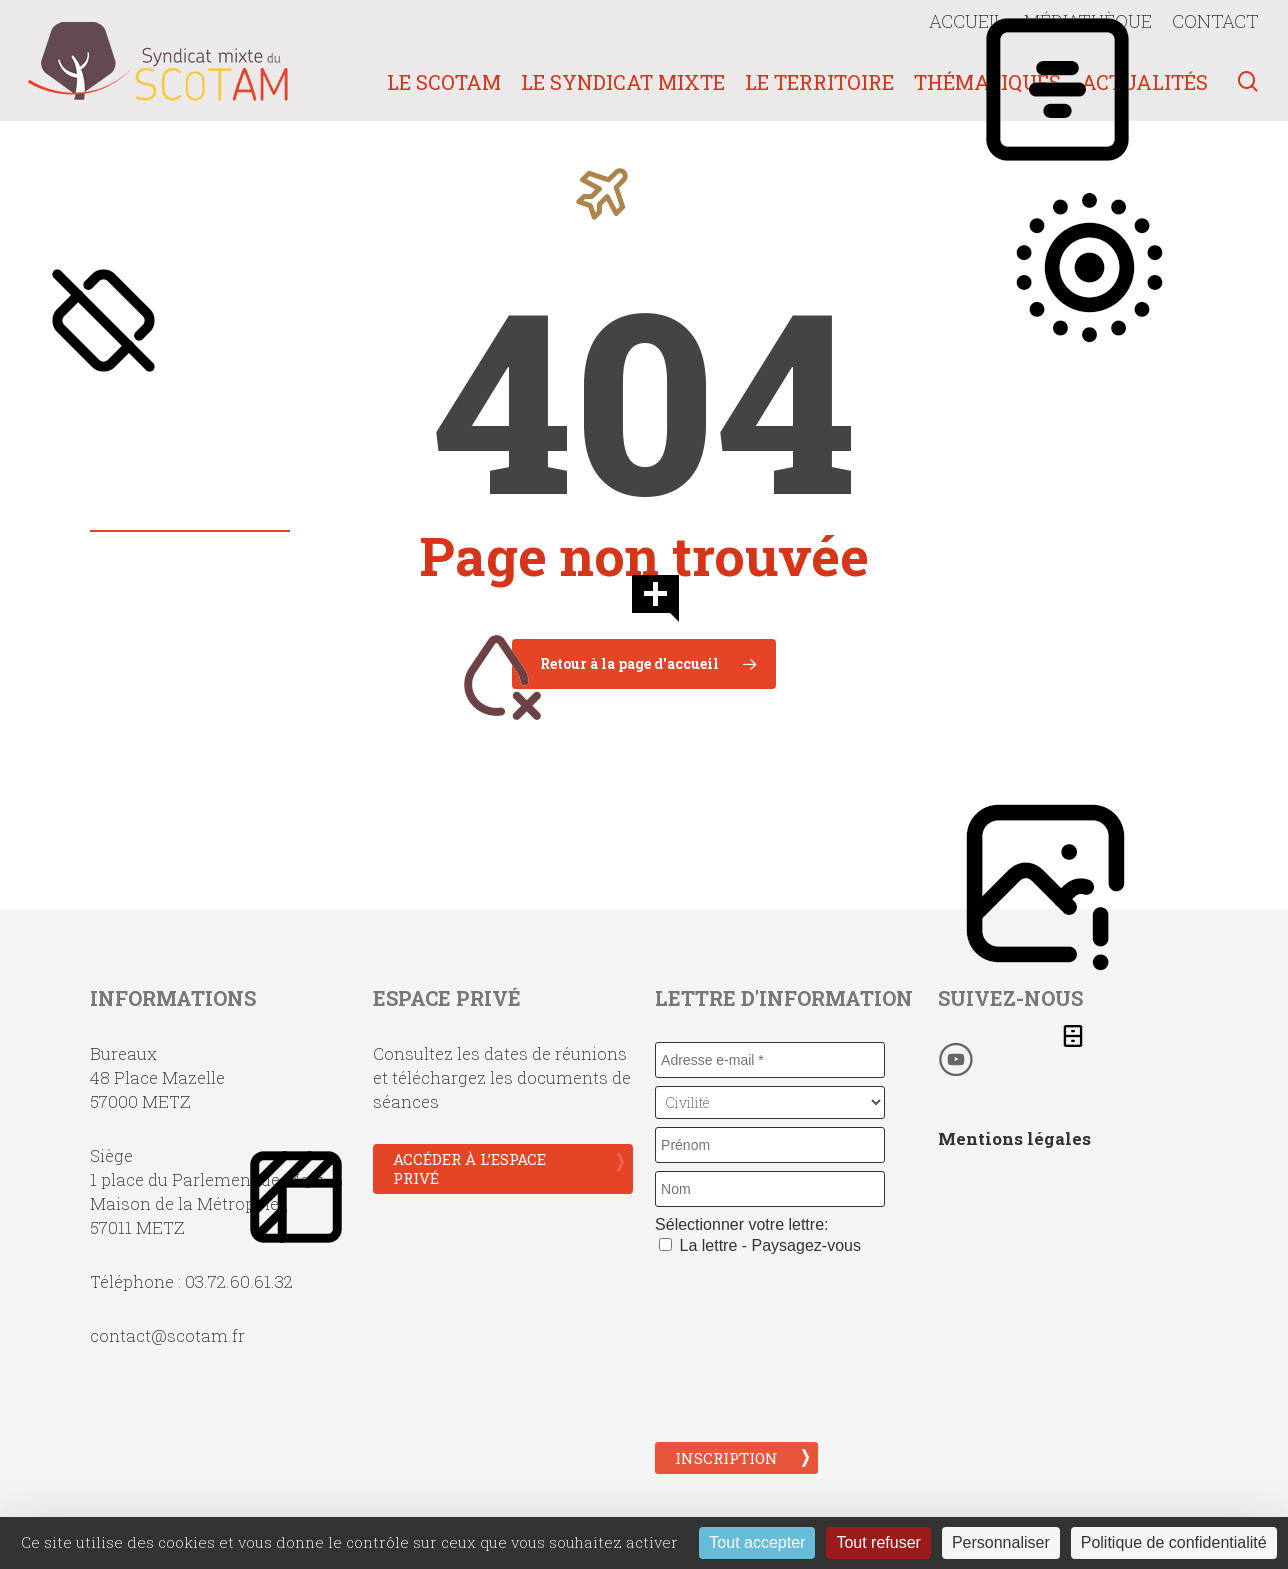 The height and width of the screenshot is (1569, 1288). What do you see at coordinates (1073, 1036) in the screenshot?
I see `browse furniture or home decor items` at bounding box center [1073, 1036].